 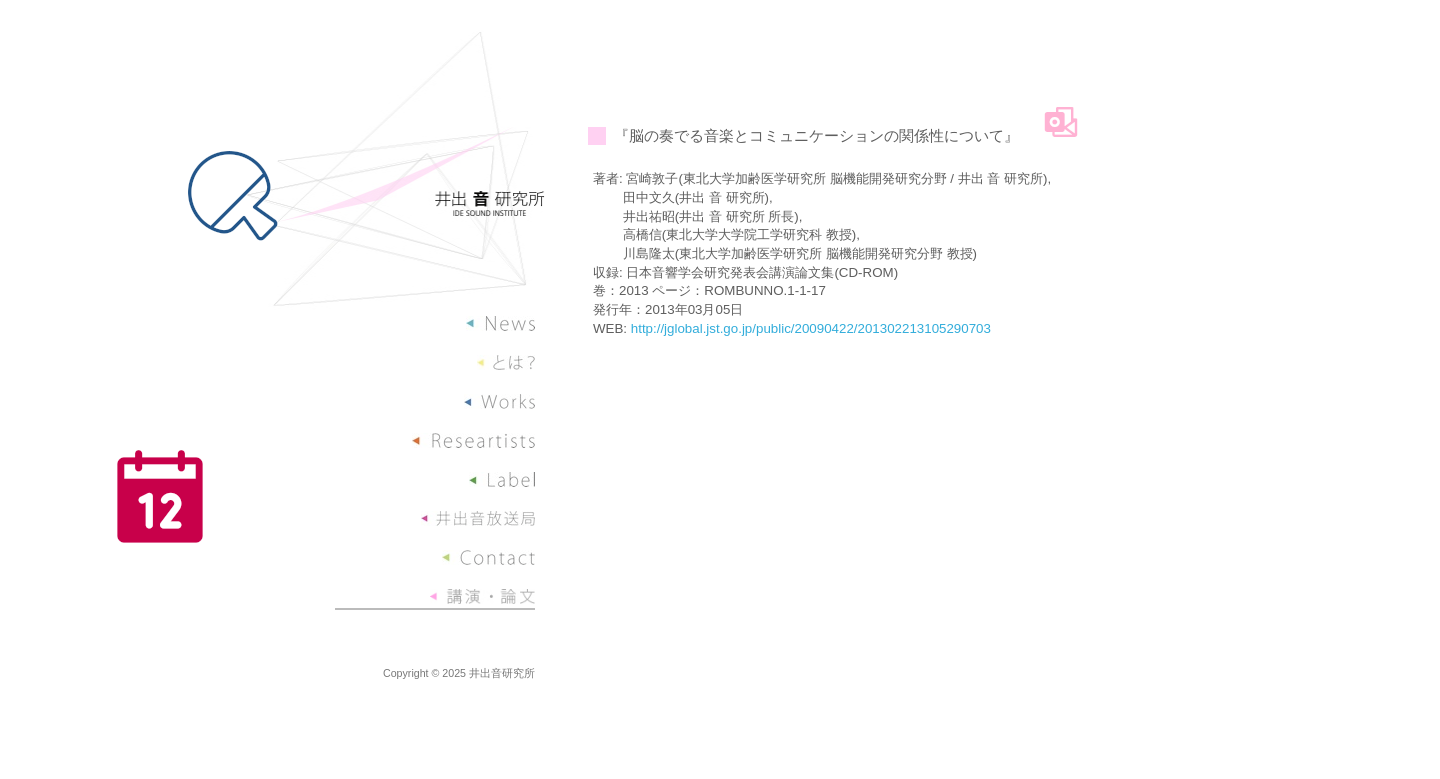 What do you see at coordinates (160, 500) in the screenshot?
I see `open calendar or date picker` at bounding box center [160, 500].